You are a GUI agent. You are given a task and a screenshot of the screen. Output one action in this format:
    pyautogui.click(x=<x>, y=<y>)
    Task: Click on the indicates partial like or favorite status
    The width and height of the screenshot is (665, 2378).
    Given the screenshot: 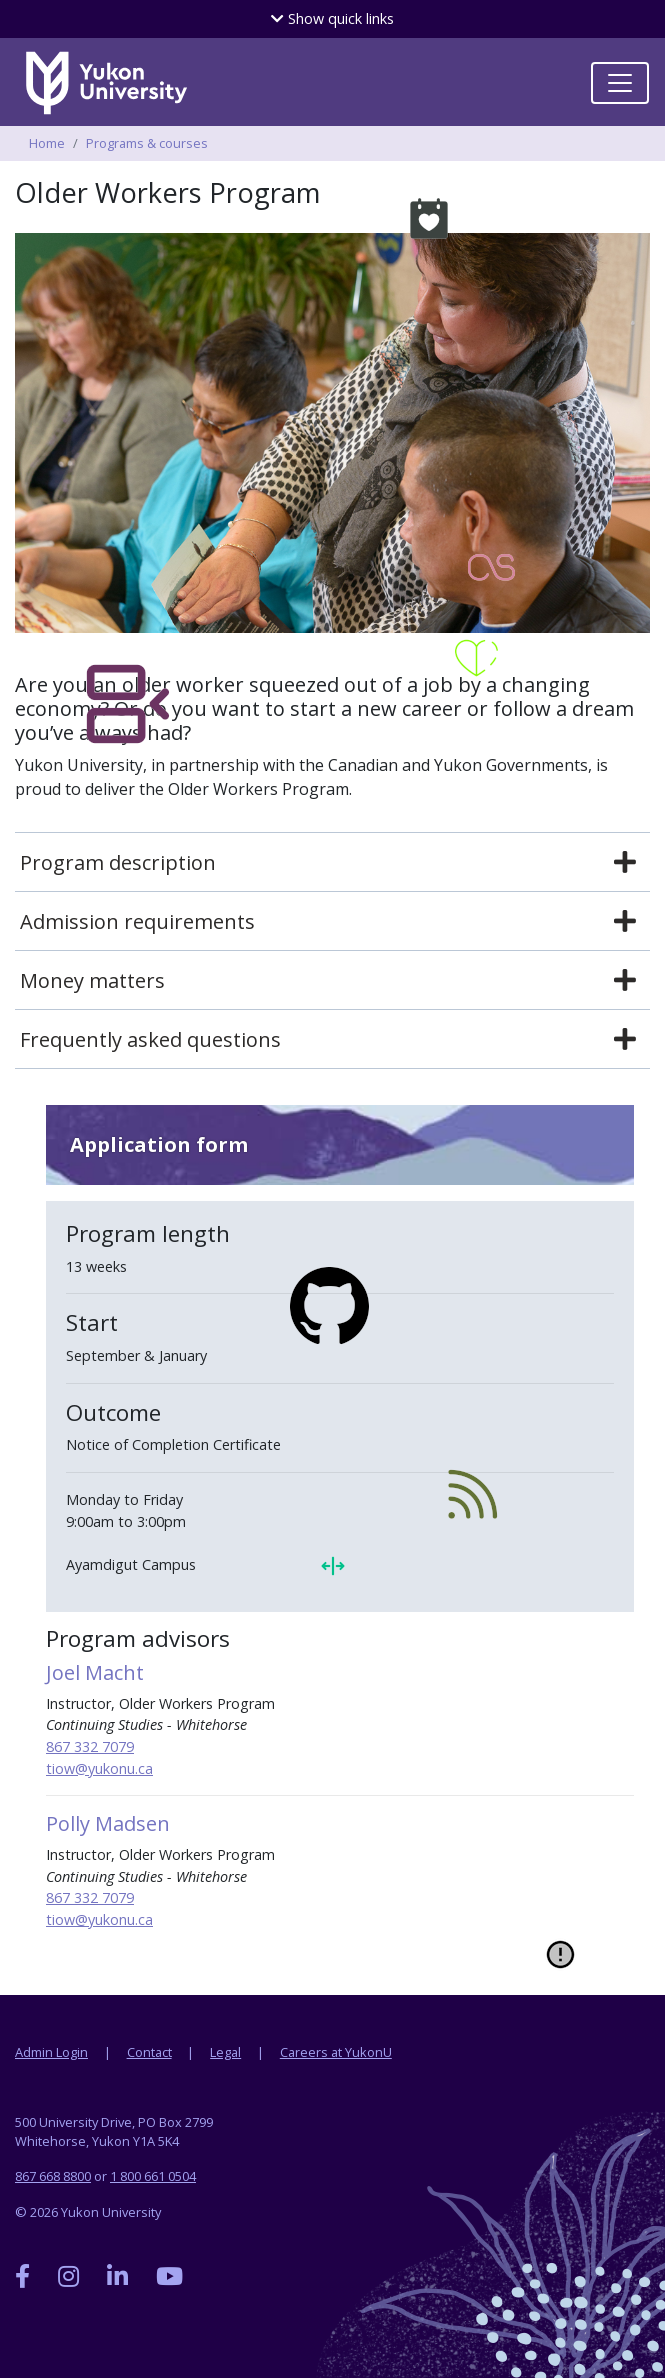 What is the action you would take?
    pyautogui.click(x=476, y=656)
    